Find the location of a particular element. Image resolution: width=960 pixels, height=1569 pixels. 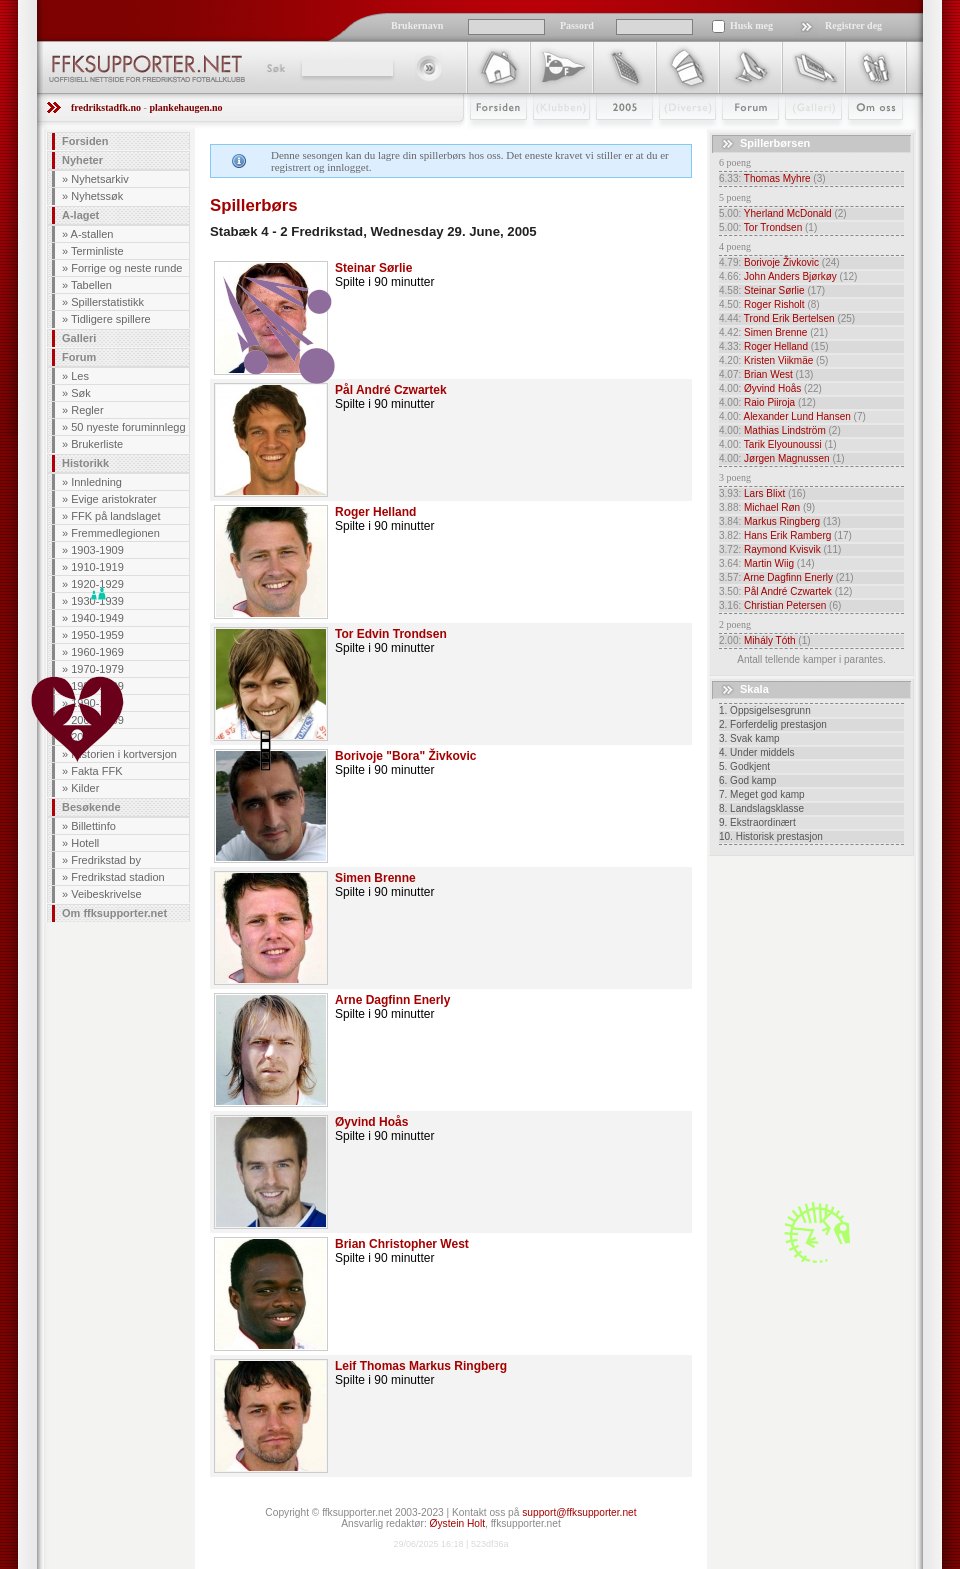

place a brick or building block is located at coordinates (265, 750).